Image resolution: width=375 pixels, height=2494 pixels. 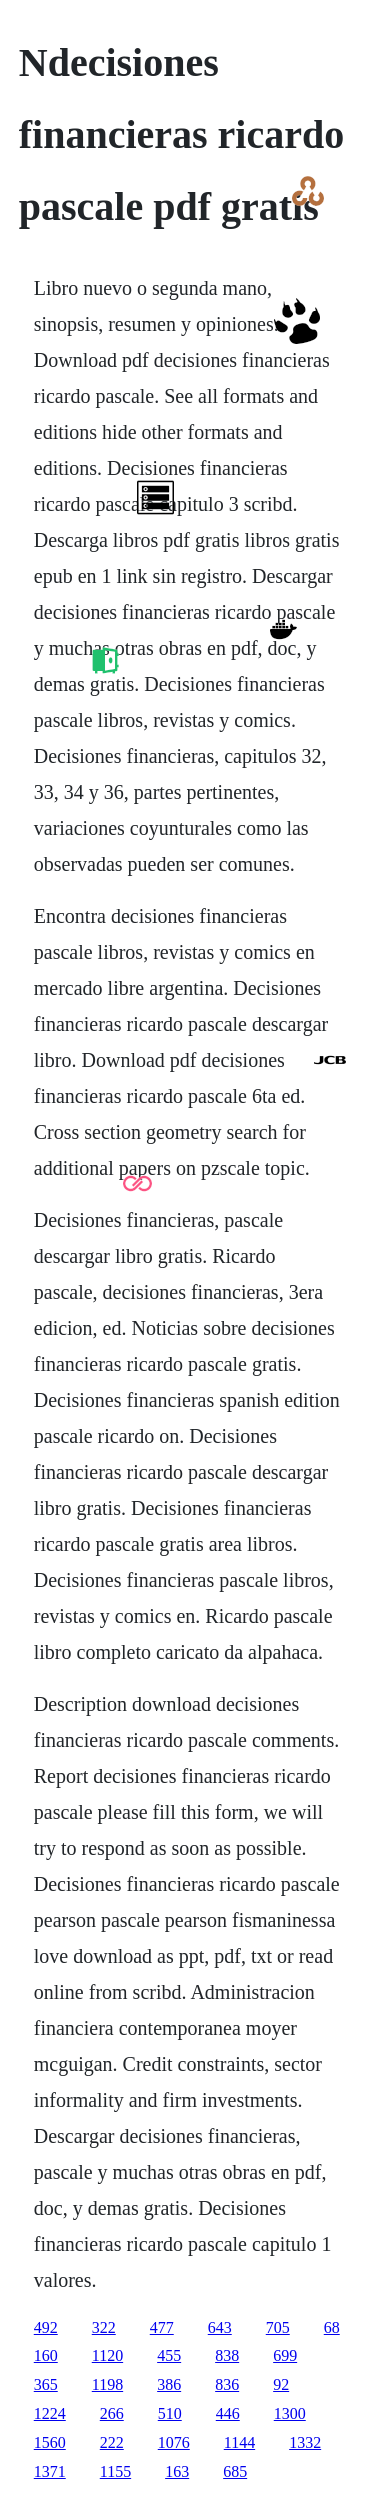 What do you see at coordinates (105, 661) in the screenshot?
I see `access secure storage or vault` at bounding box center [105, 661].